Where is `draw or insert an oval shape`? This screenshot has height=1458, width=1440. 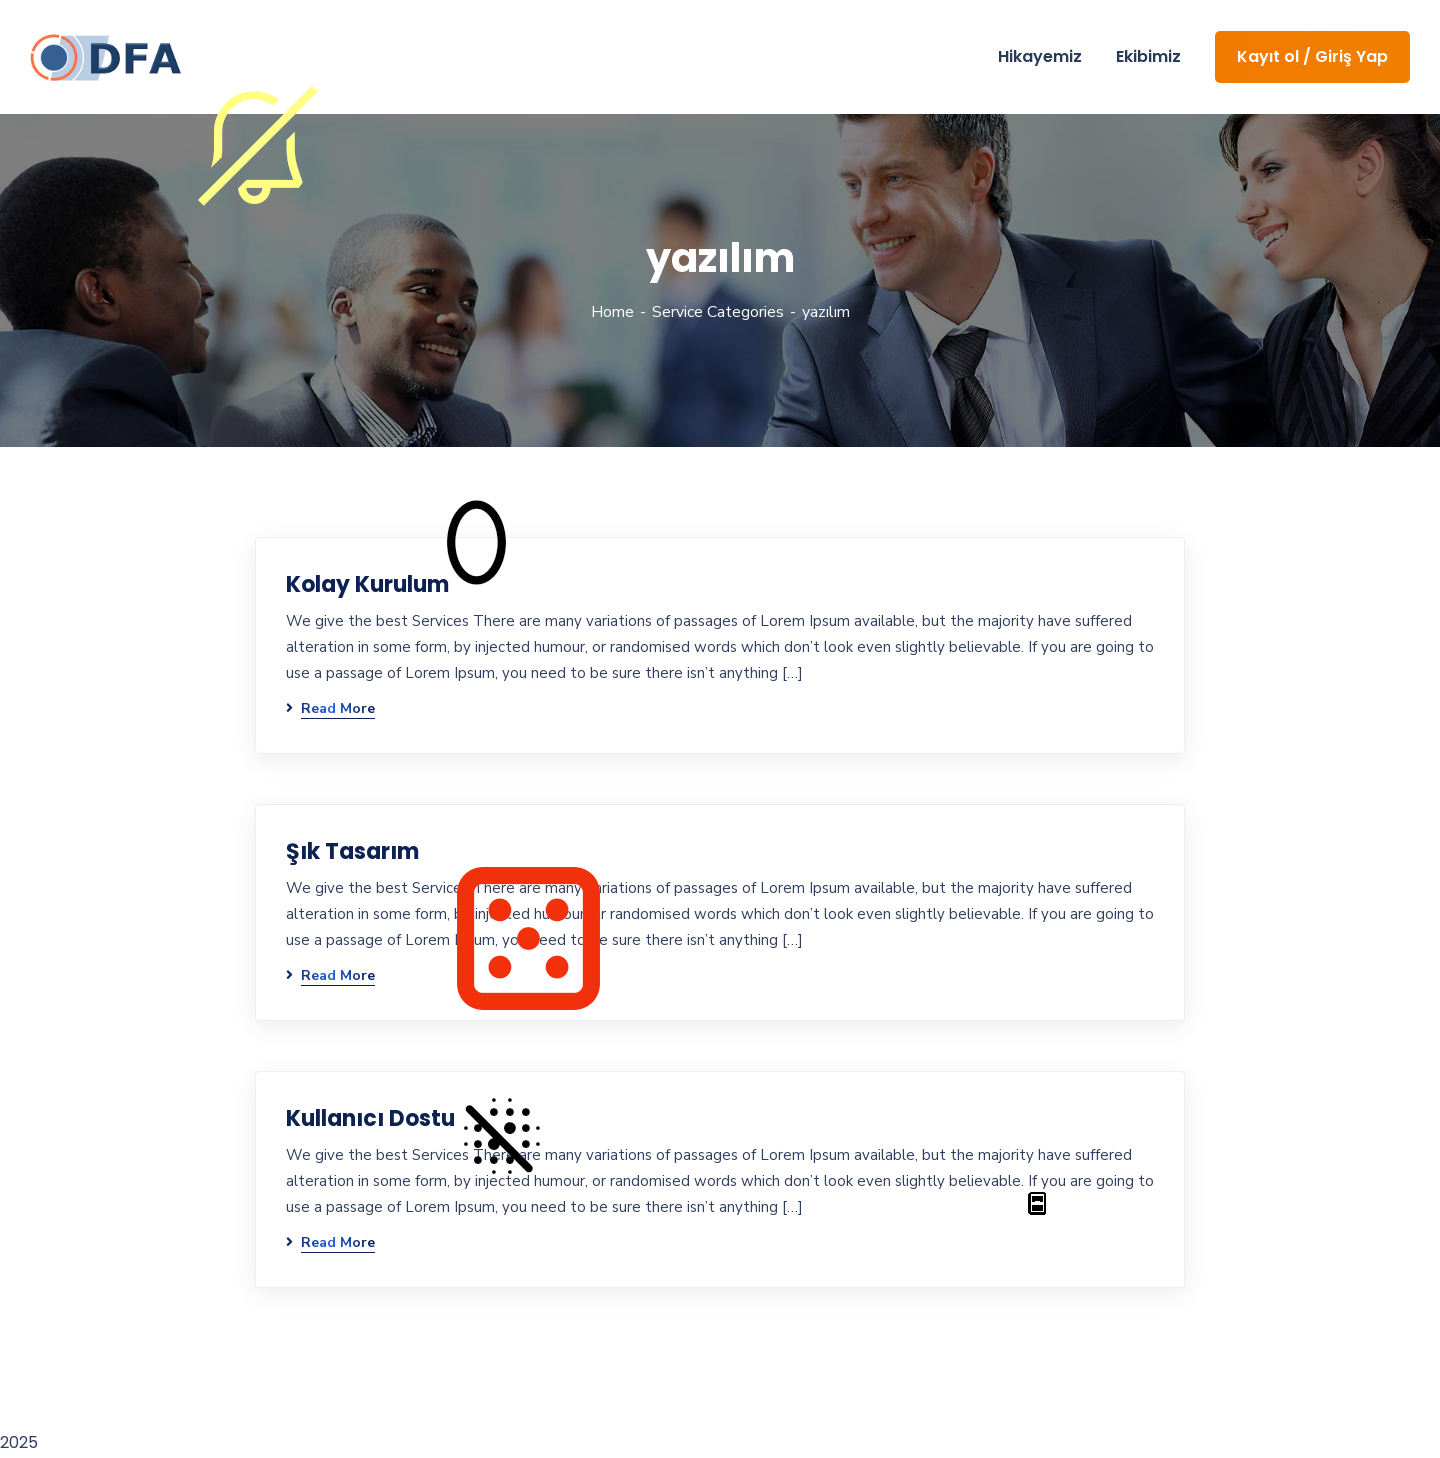
draw or insert an oval shape is located at coordinates (476, 542).